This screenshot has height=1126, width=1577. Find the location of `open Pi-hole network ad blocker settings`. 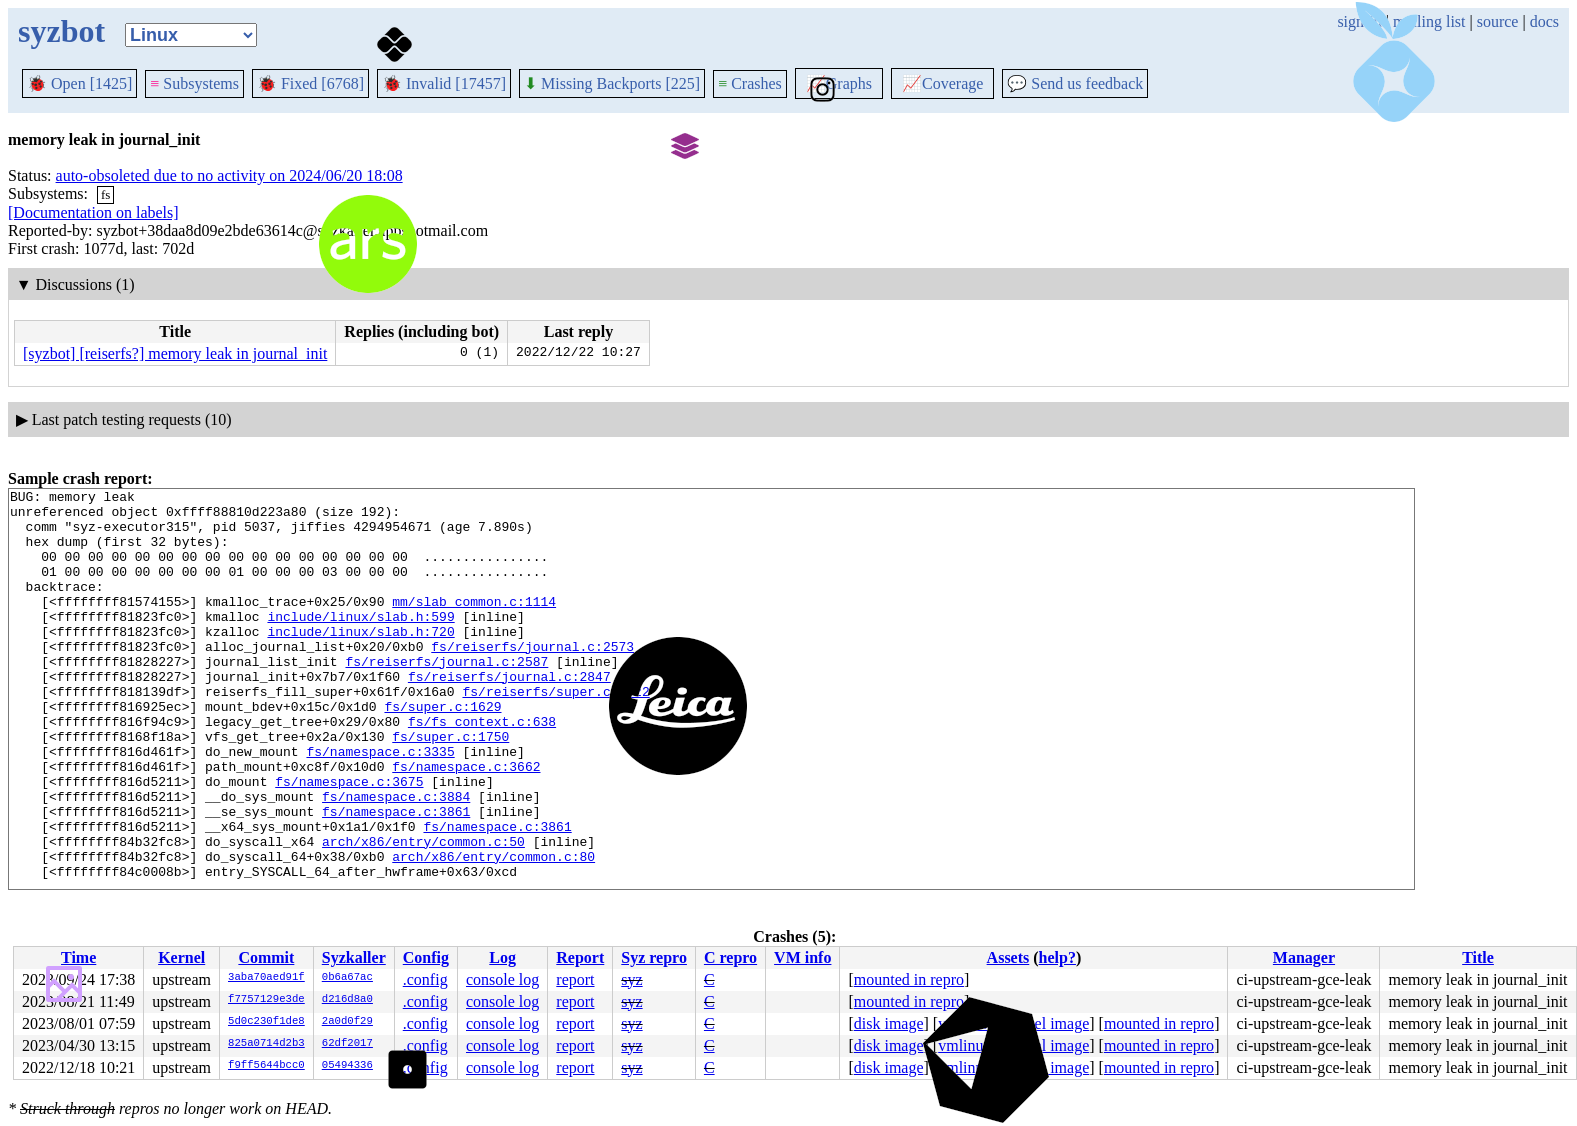

open Pi-hole network ad blocker settings is located at coordinates (1394, 62).